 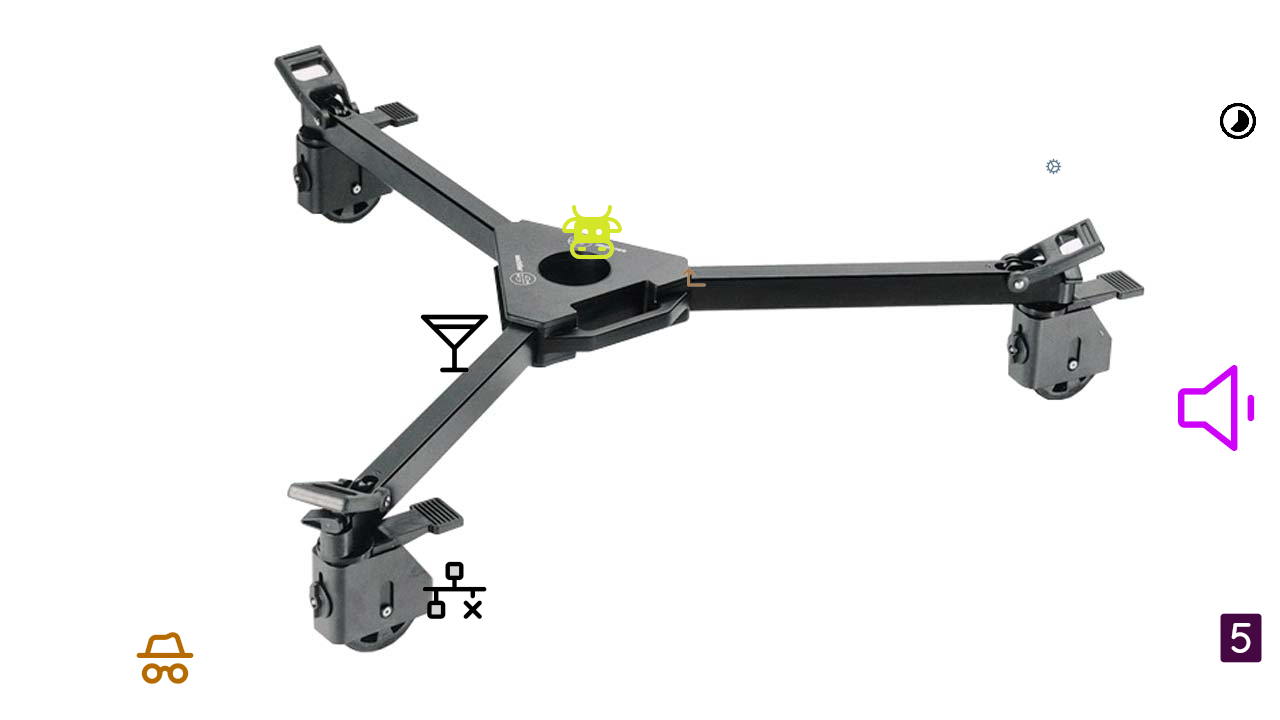 I want to click on access bar or cocktail menu, so click(x=454, y=343).